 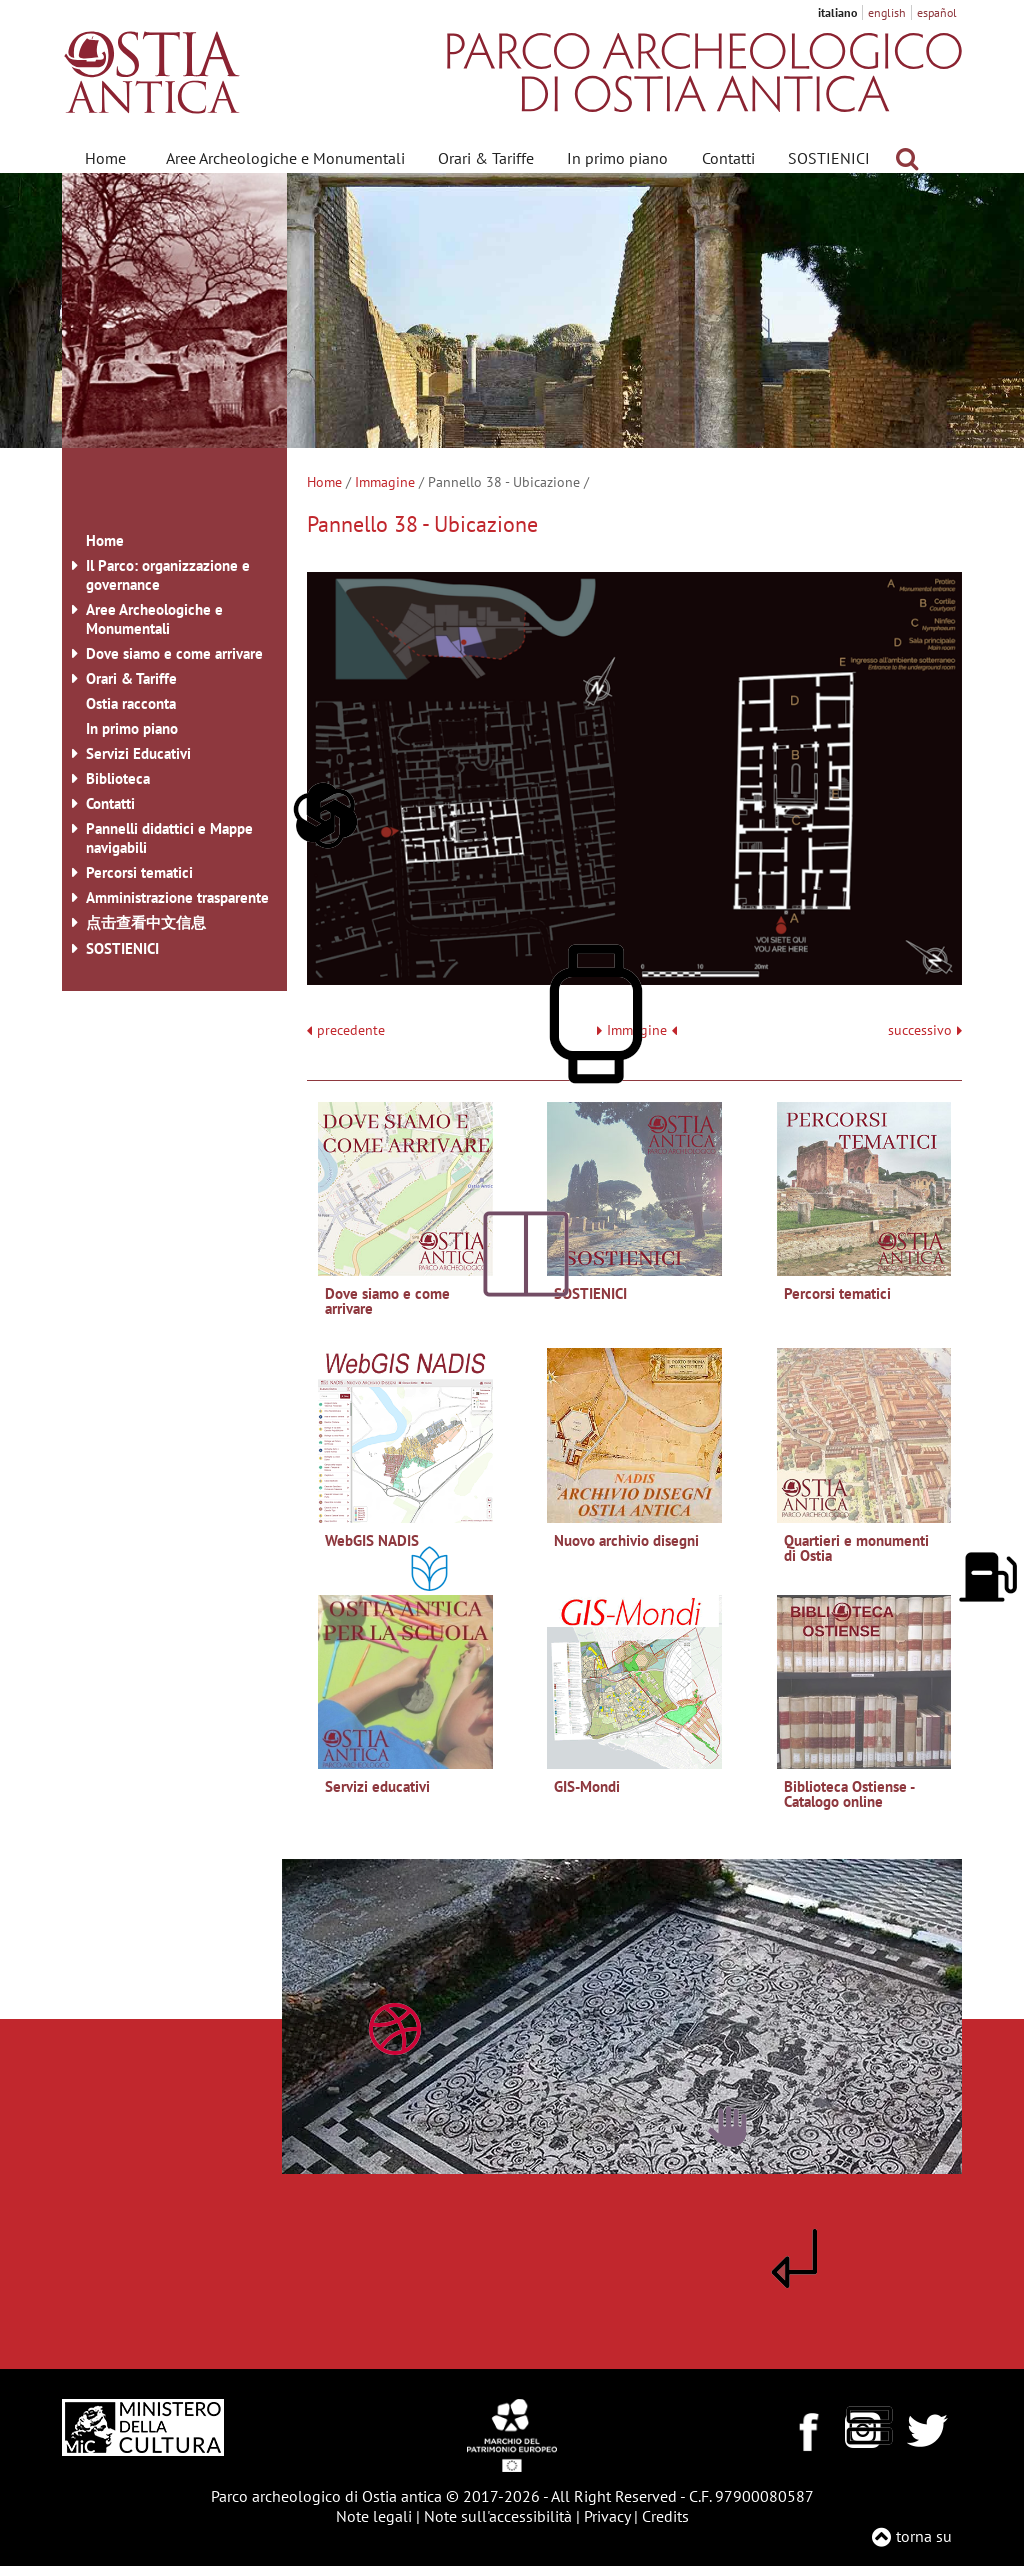 What do you see at coordinates (596, 1014) in the screenshot?
I see `access smartwatch settings or connectivity` at bounding box center [596, 1014].